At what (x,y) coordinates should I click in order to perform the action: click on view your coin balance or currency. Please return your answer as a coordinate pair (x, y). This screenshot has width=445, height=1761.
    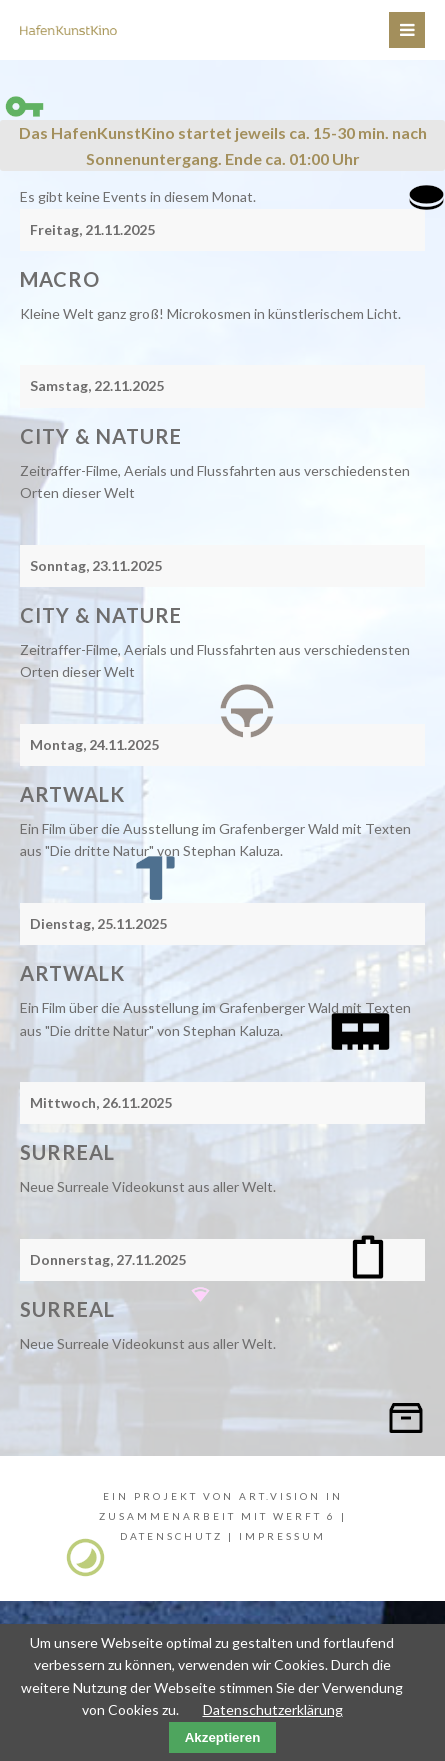
    Looking at the image, I should click on (426, 197).